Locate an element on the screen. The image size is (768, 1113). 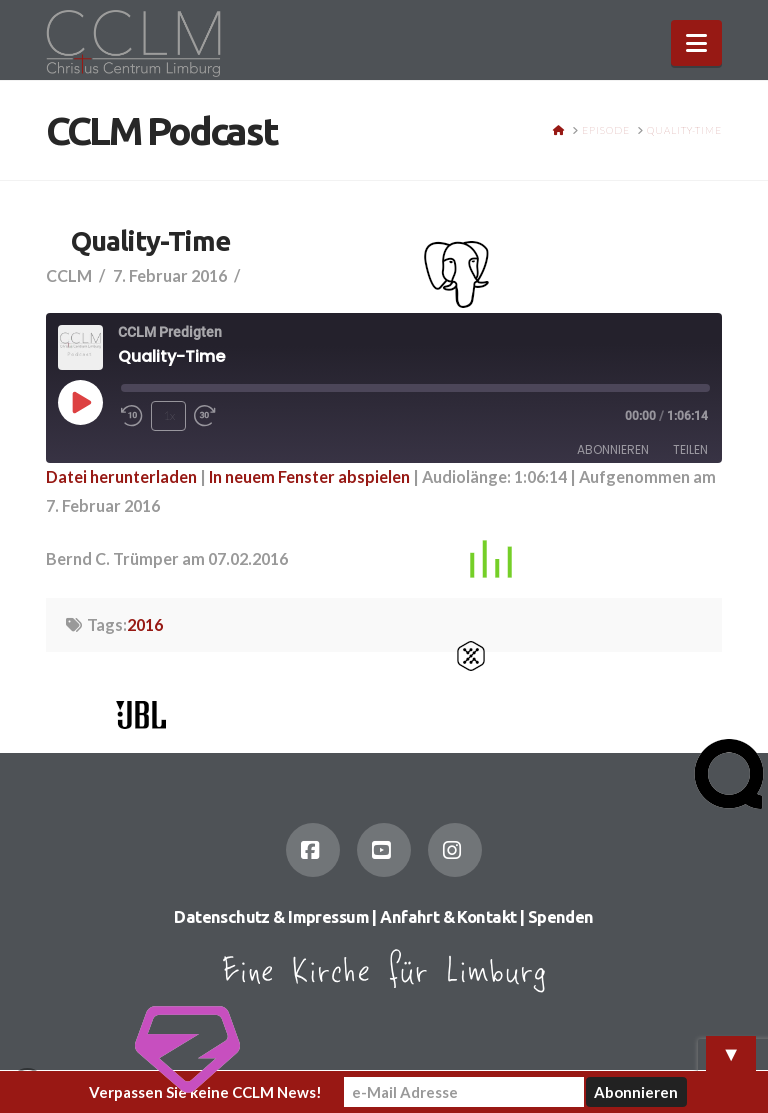
open rhythm music streaming app is located at coordinates (491, 559).